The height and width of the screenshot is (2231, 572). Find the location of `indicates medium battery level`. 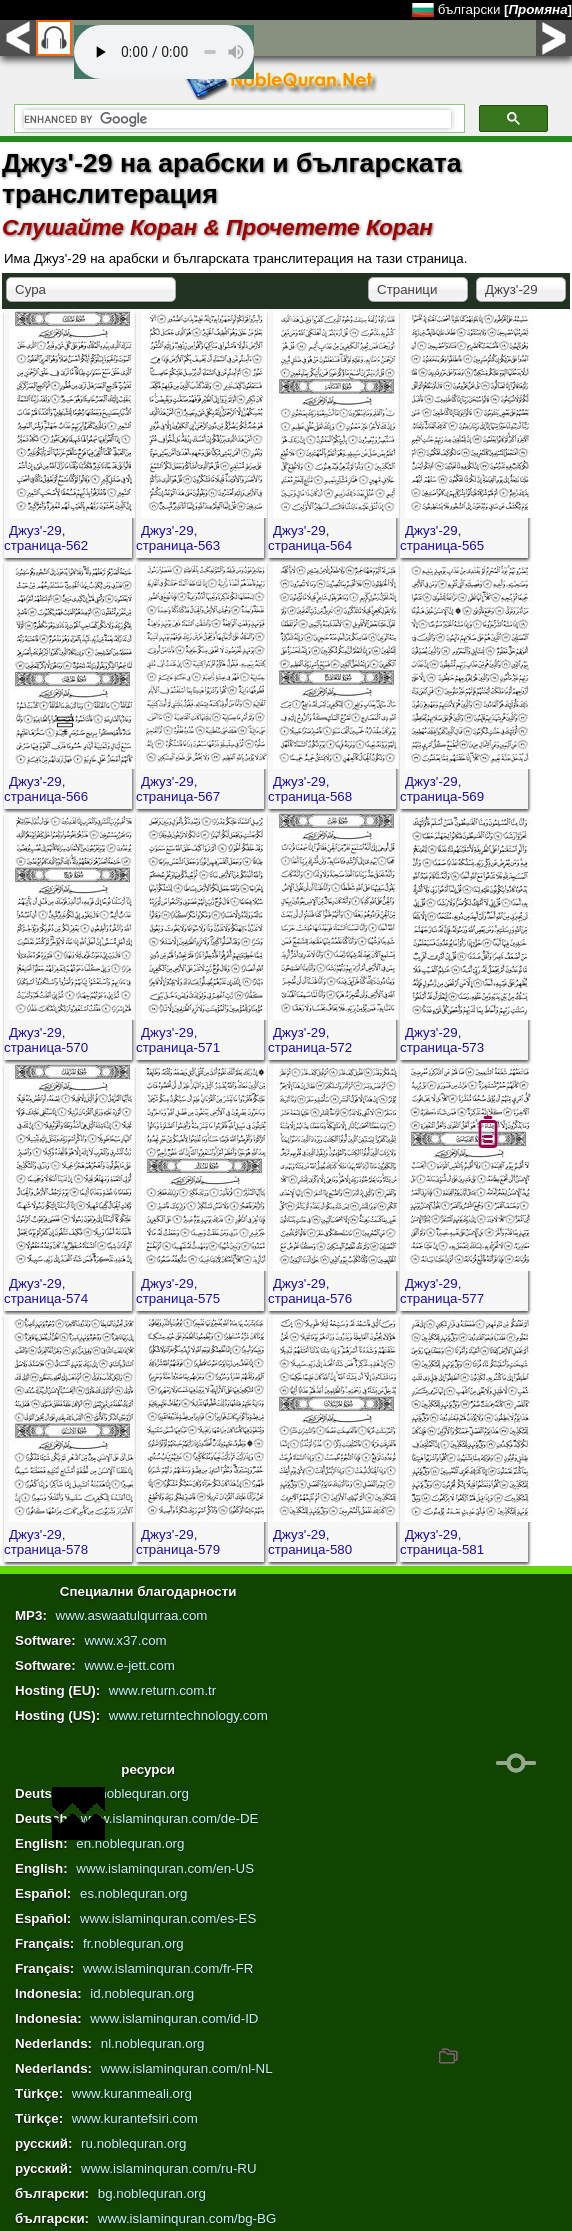

indicates medium battery level is located at coordinates (488, 1132).